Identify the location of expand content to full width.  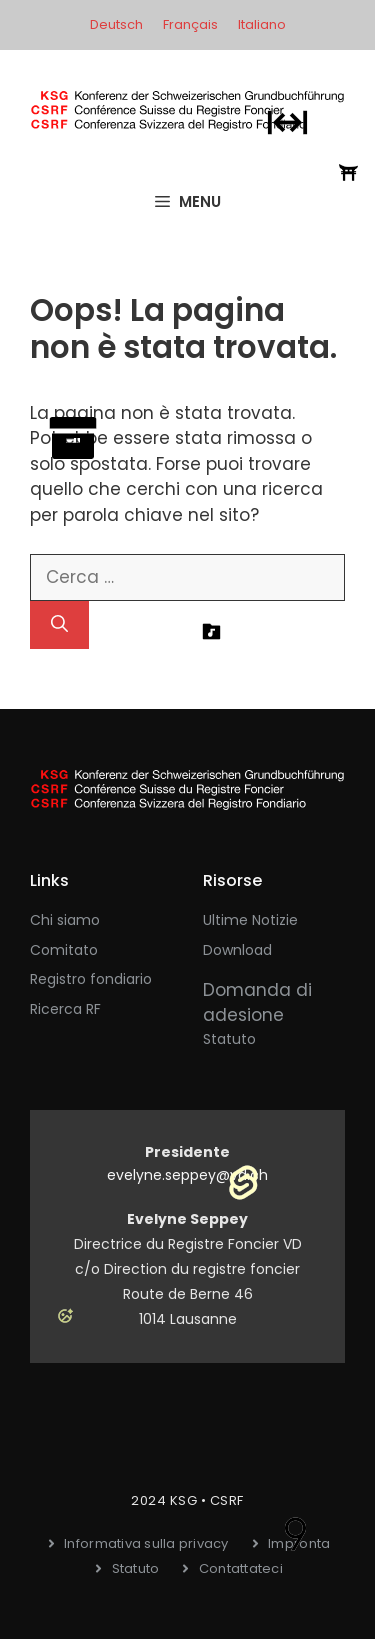
(287, 122).